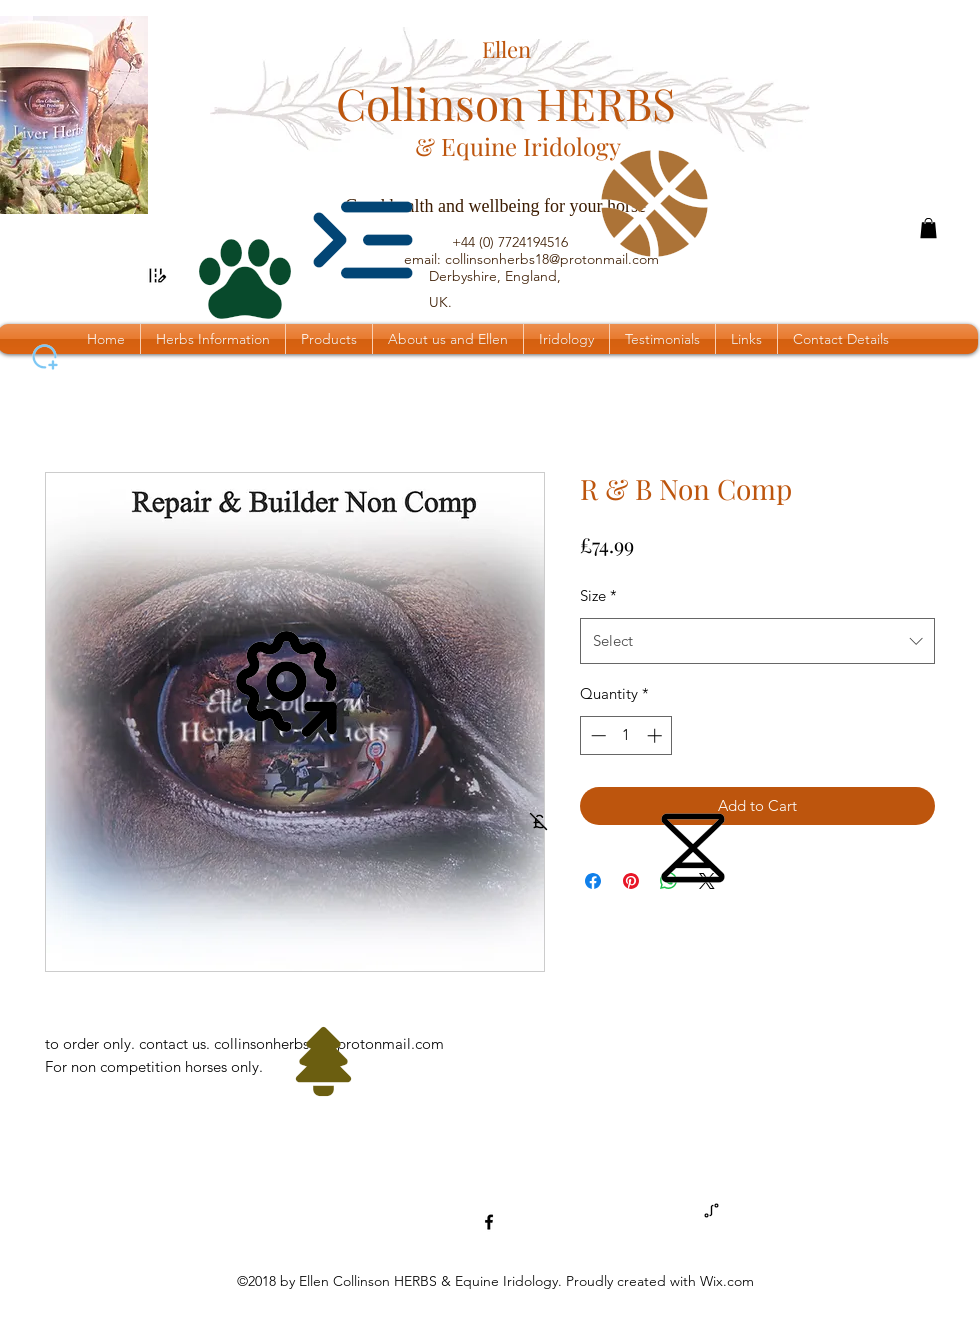 This screenshot has height=1326, width=980. Describe the element at coordinates (156, 275) in the screenshot. I see `edit road or route details` at that location.